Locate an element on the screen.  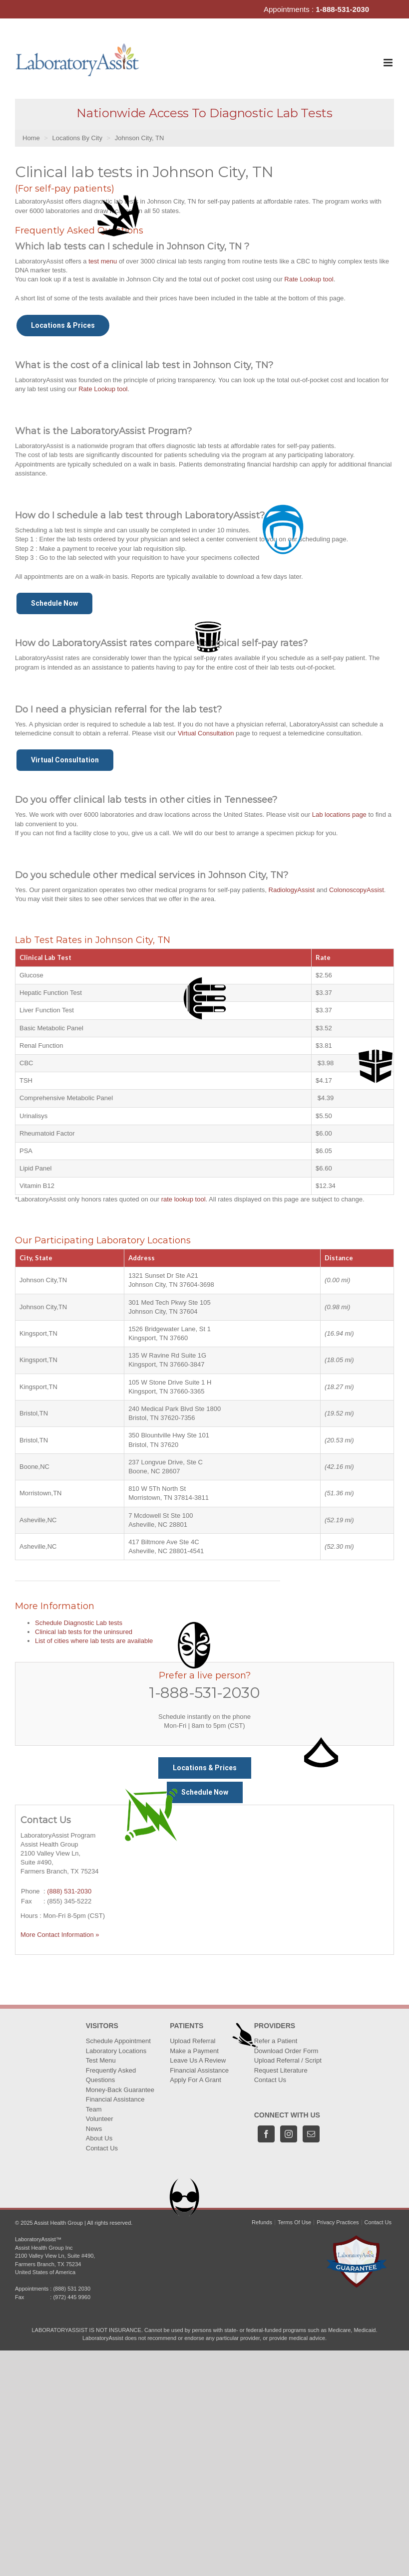
indicates poison or venom status effect is located at coordinates (283, 529).